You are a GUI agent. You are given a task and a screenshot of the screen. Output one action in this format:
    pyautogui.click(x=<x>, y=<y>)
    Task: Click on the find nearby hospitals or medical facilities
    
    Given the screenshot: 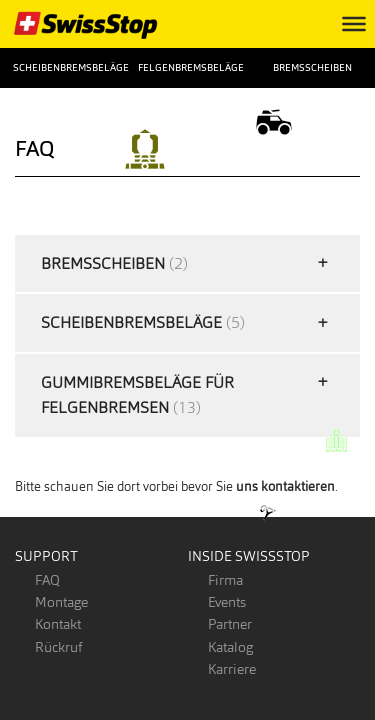 What is the action you would take?
    pyautogui.click(x=336, y=440)
    